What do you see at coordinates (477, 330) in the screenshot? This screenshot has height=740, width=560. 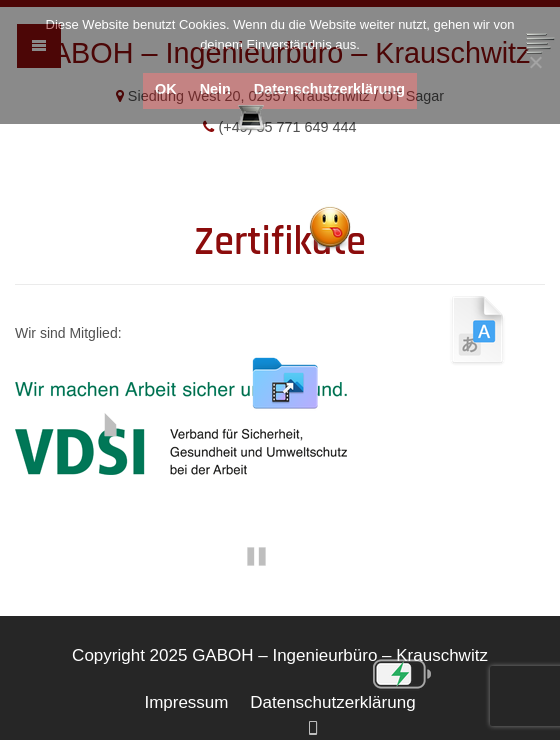 I see `a gettext translation file (.po/.pot)` at bounding box center [477, 330].